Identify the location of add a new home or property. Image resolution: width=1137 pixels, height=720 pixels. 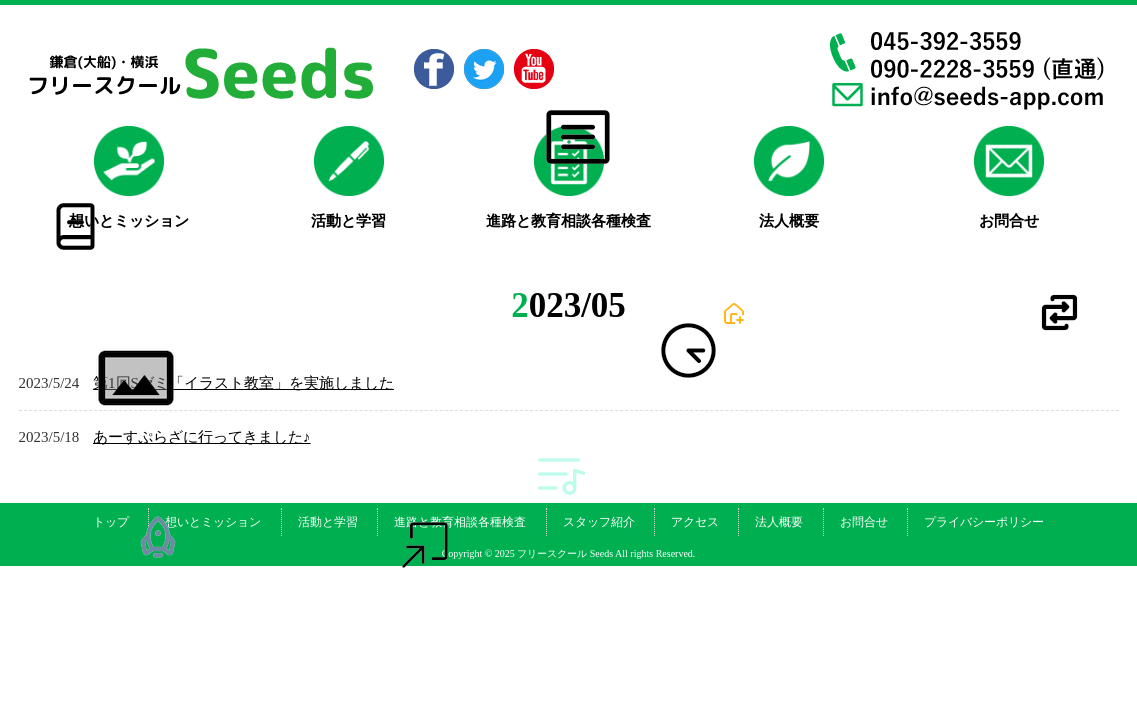
(734, 314).